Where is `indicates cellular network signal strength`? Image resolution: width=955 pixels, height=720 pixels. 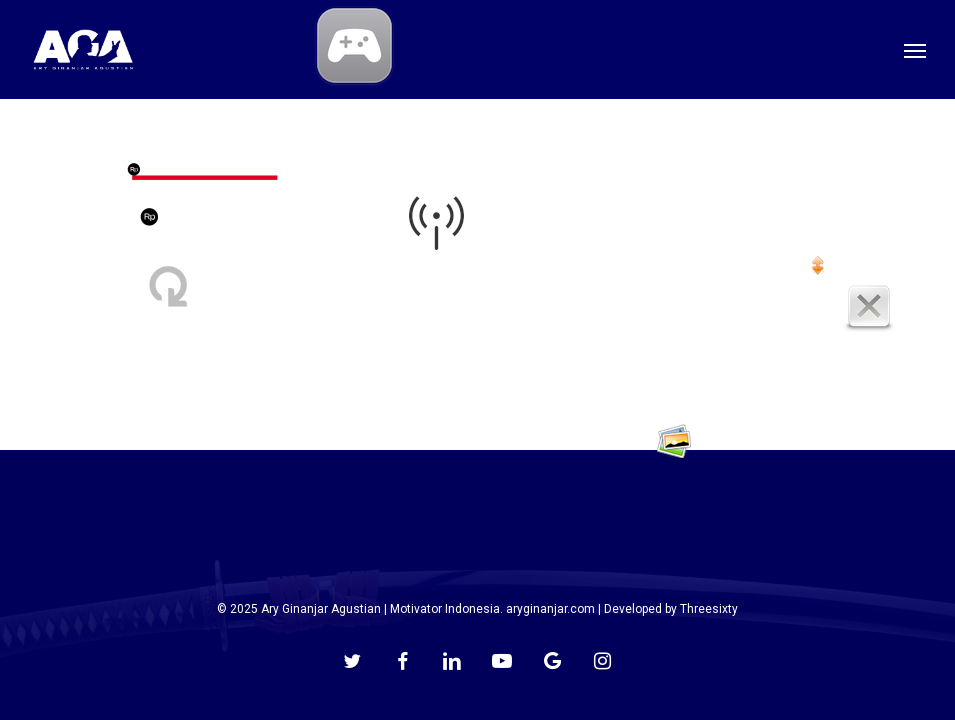
indicates cellular network signal strength is located at coordinates (436, 222).